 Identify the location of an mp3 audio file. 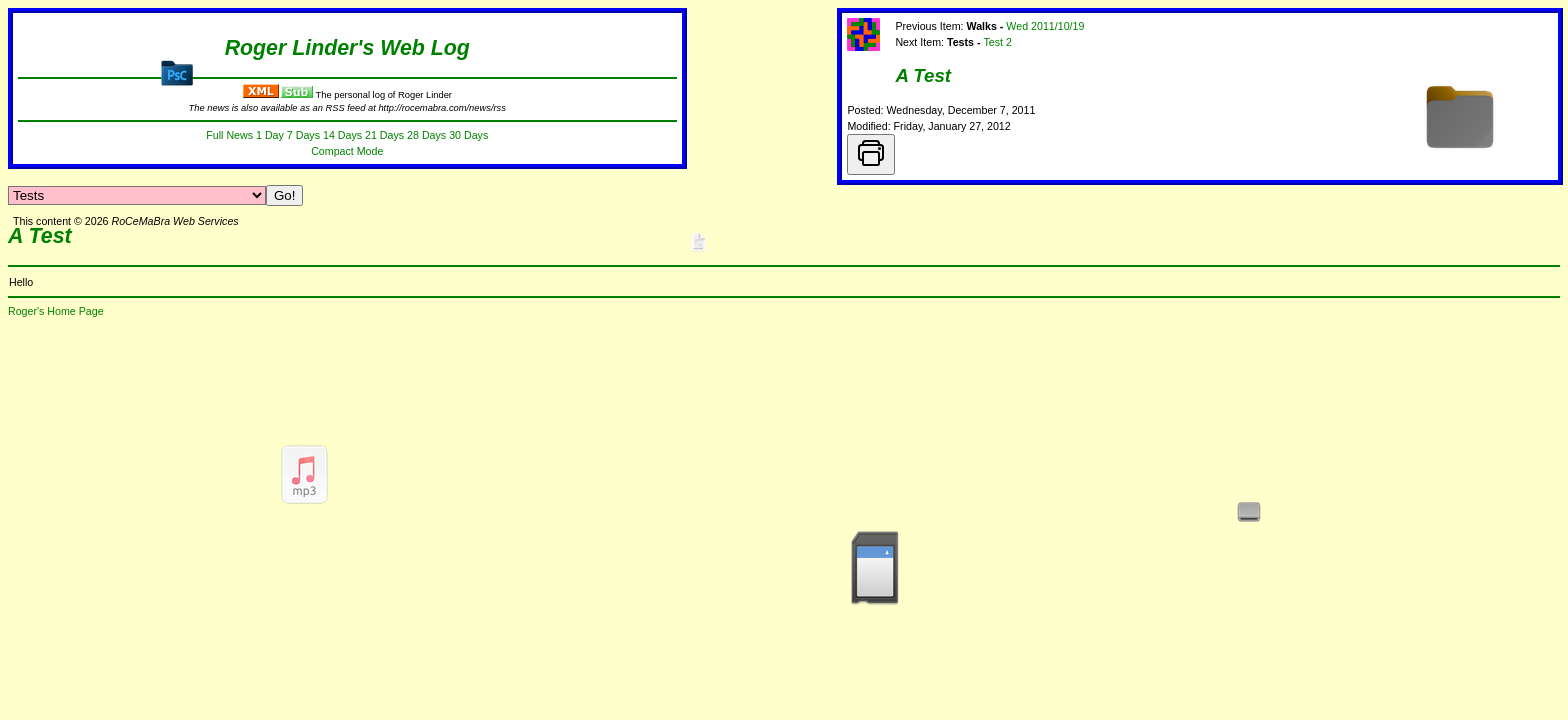
(304, 474).